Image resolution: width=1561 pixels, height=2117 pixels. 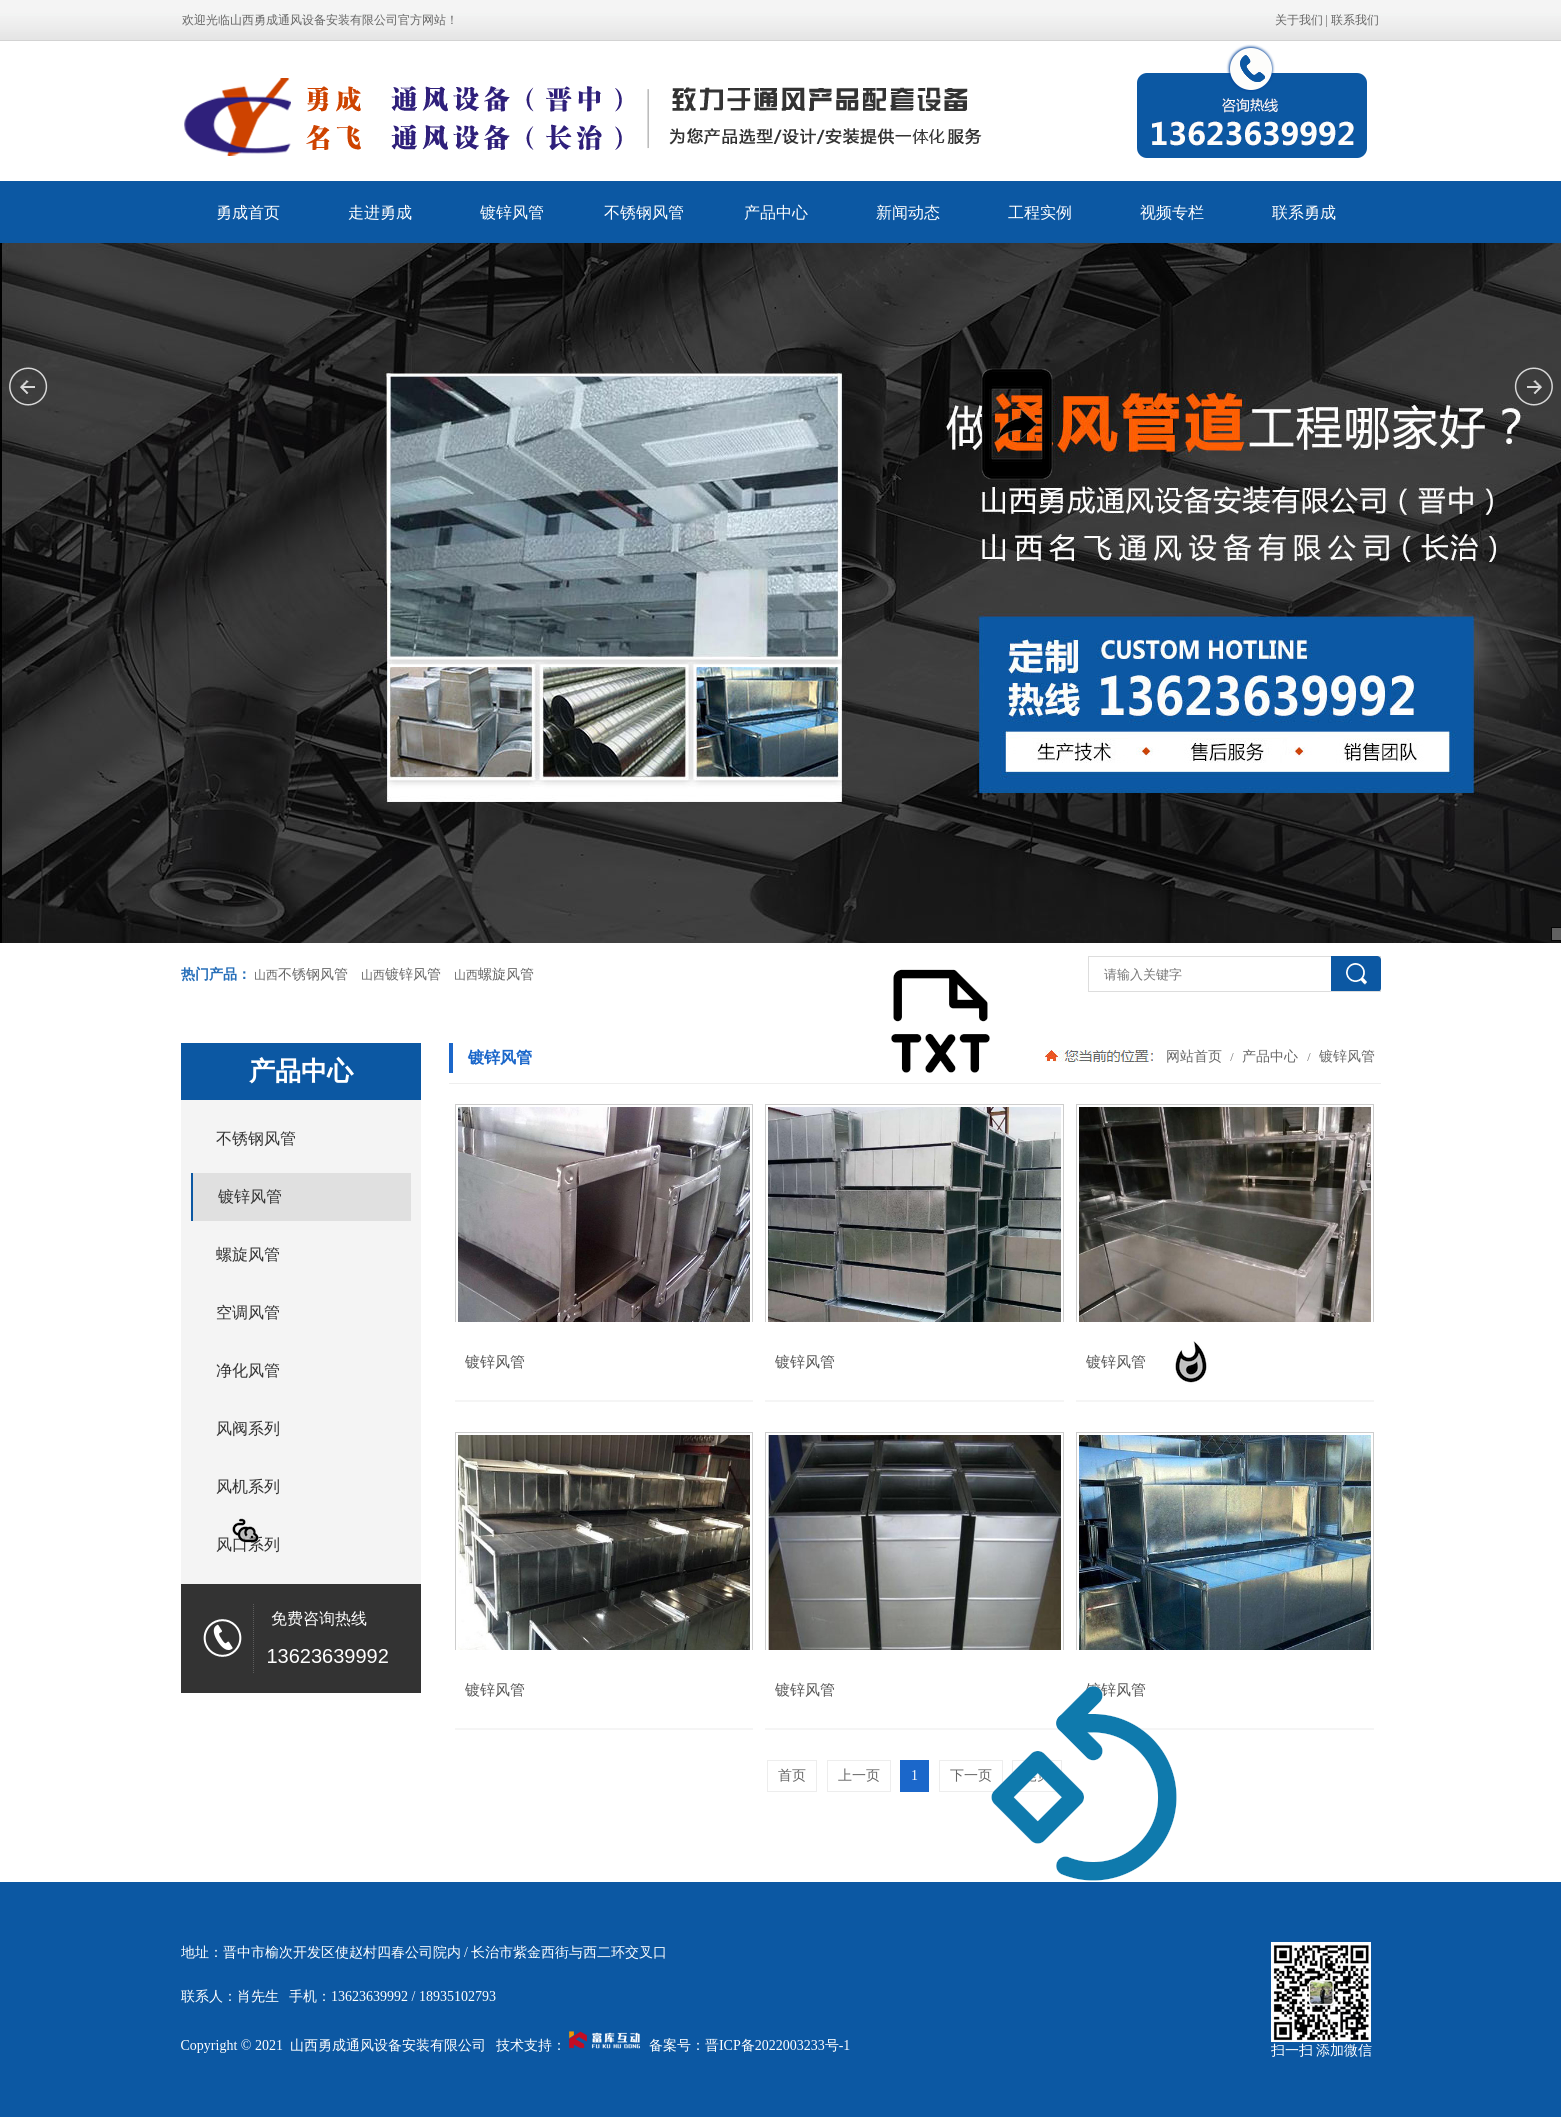 What do you see at coordinates (1017, 424) in the screenshot?
I see `share your mobile screen with others` at bounding box center [1017, 424].